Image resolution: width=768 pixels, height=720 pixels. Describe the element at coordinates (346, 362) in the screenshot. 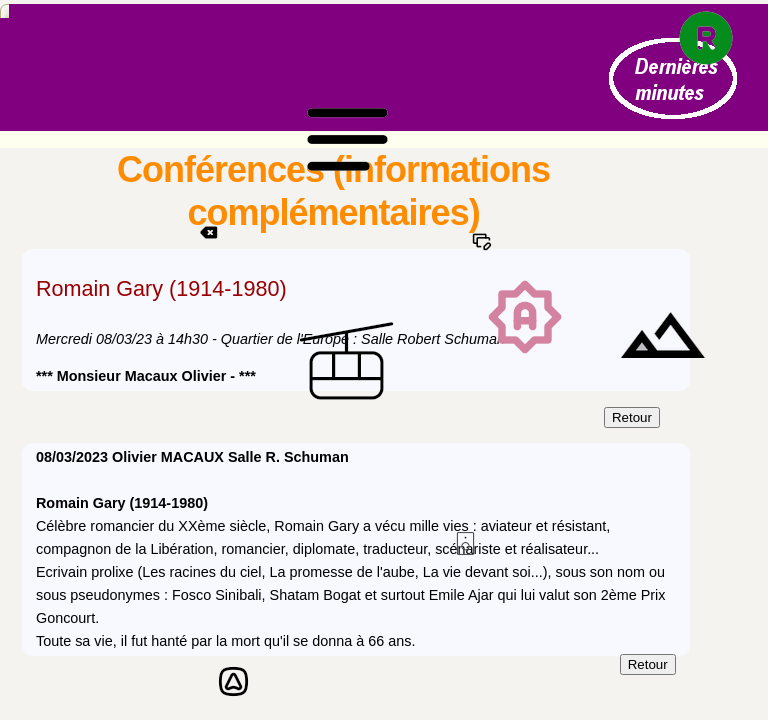

I see `access cable car or gondola transit options` at that location.